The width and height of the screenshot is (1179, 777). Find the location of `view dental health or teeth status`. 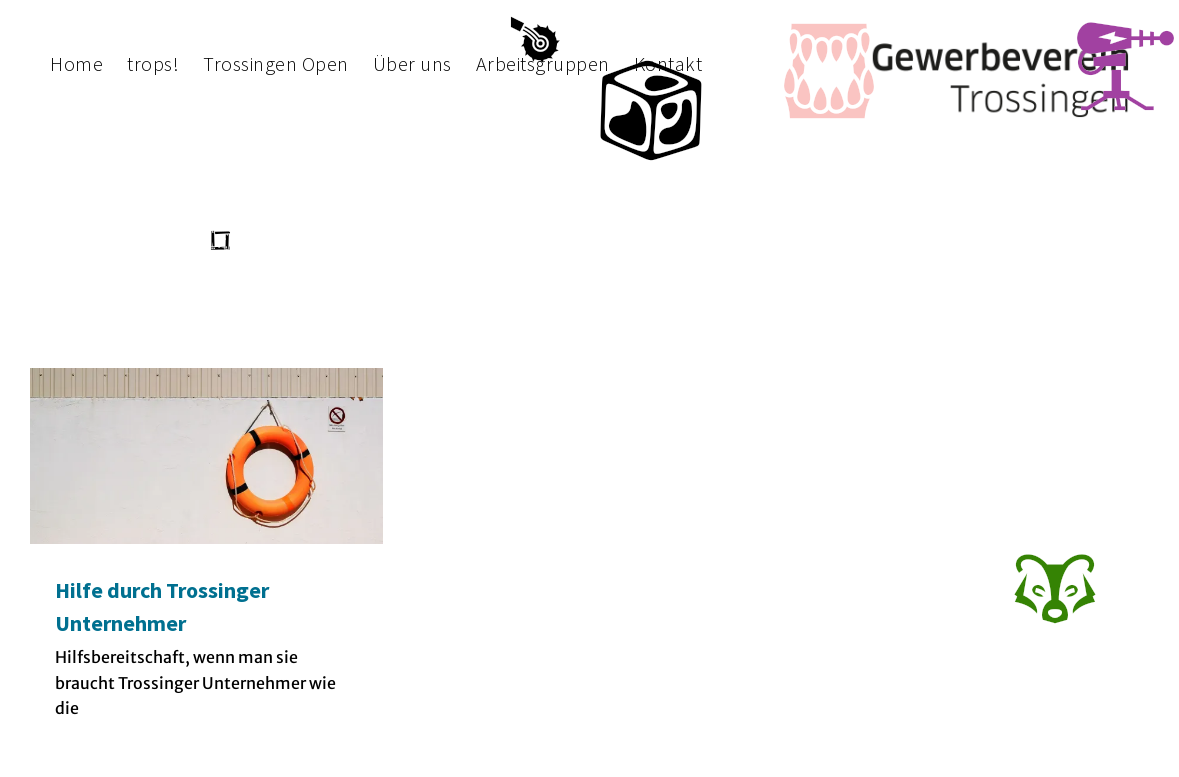

view dental health or teeth status is located at coordinates (829, 71).